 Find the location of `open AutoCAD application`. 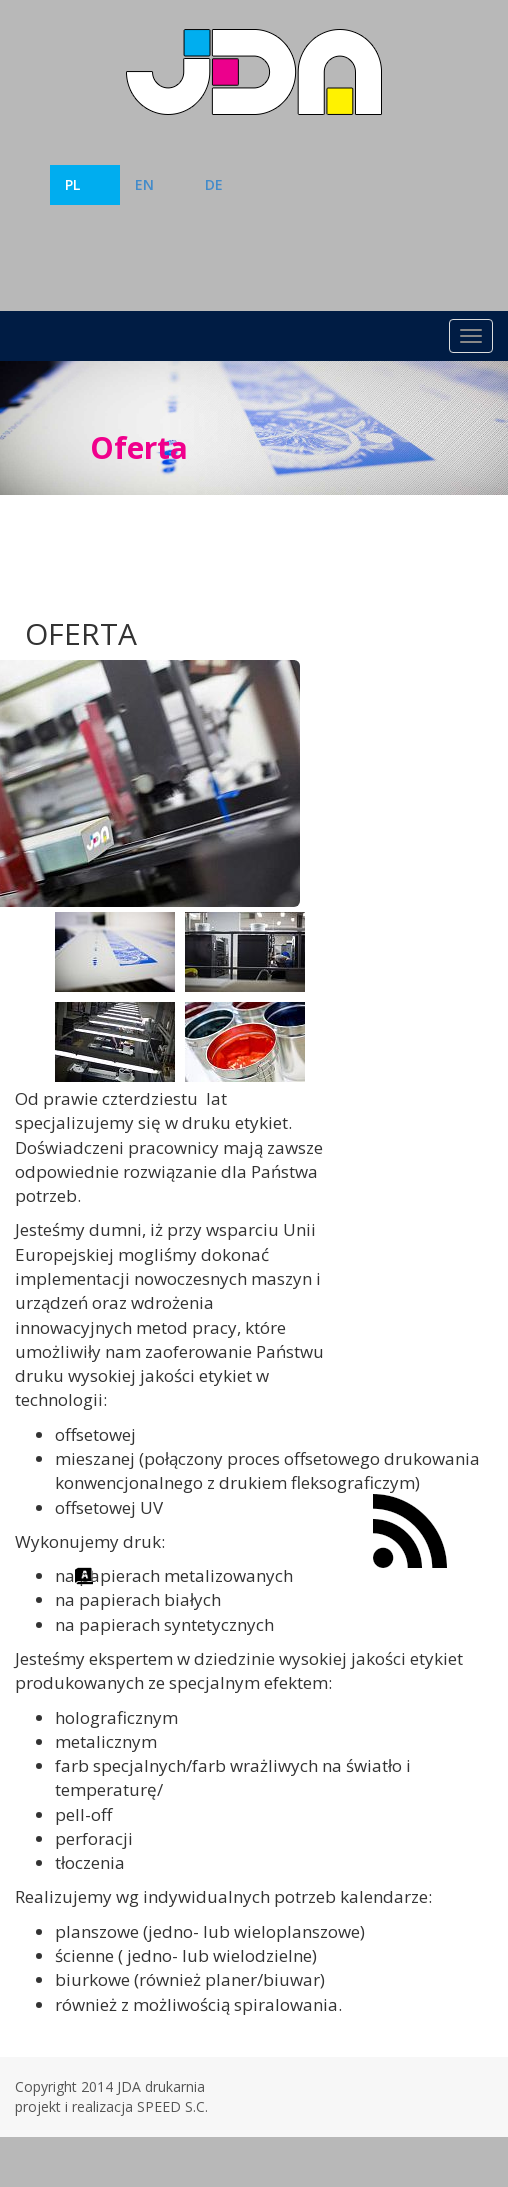

open AutoCAD application is located at coordinates (84, 1576).